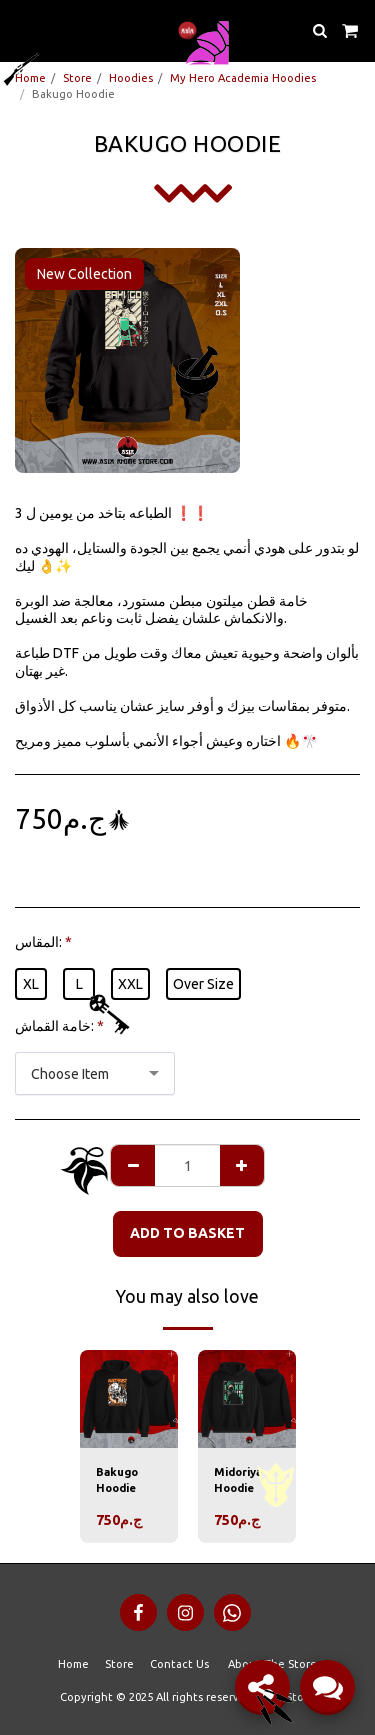 The width and height of the screenshot is (375, 1735). Describe the element at coordinates (197, 370) in the screenshot. I see `access pharmacy or medication features` at that location.